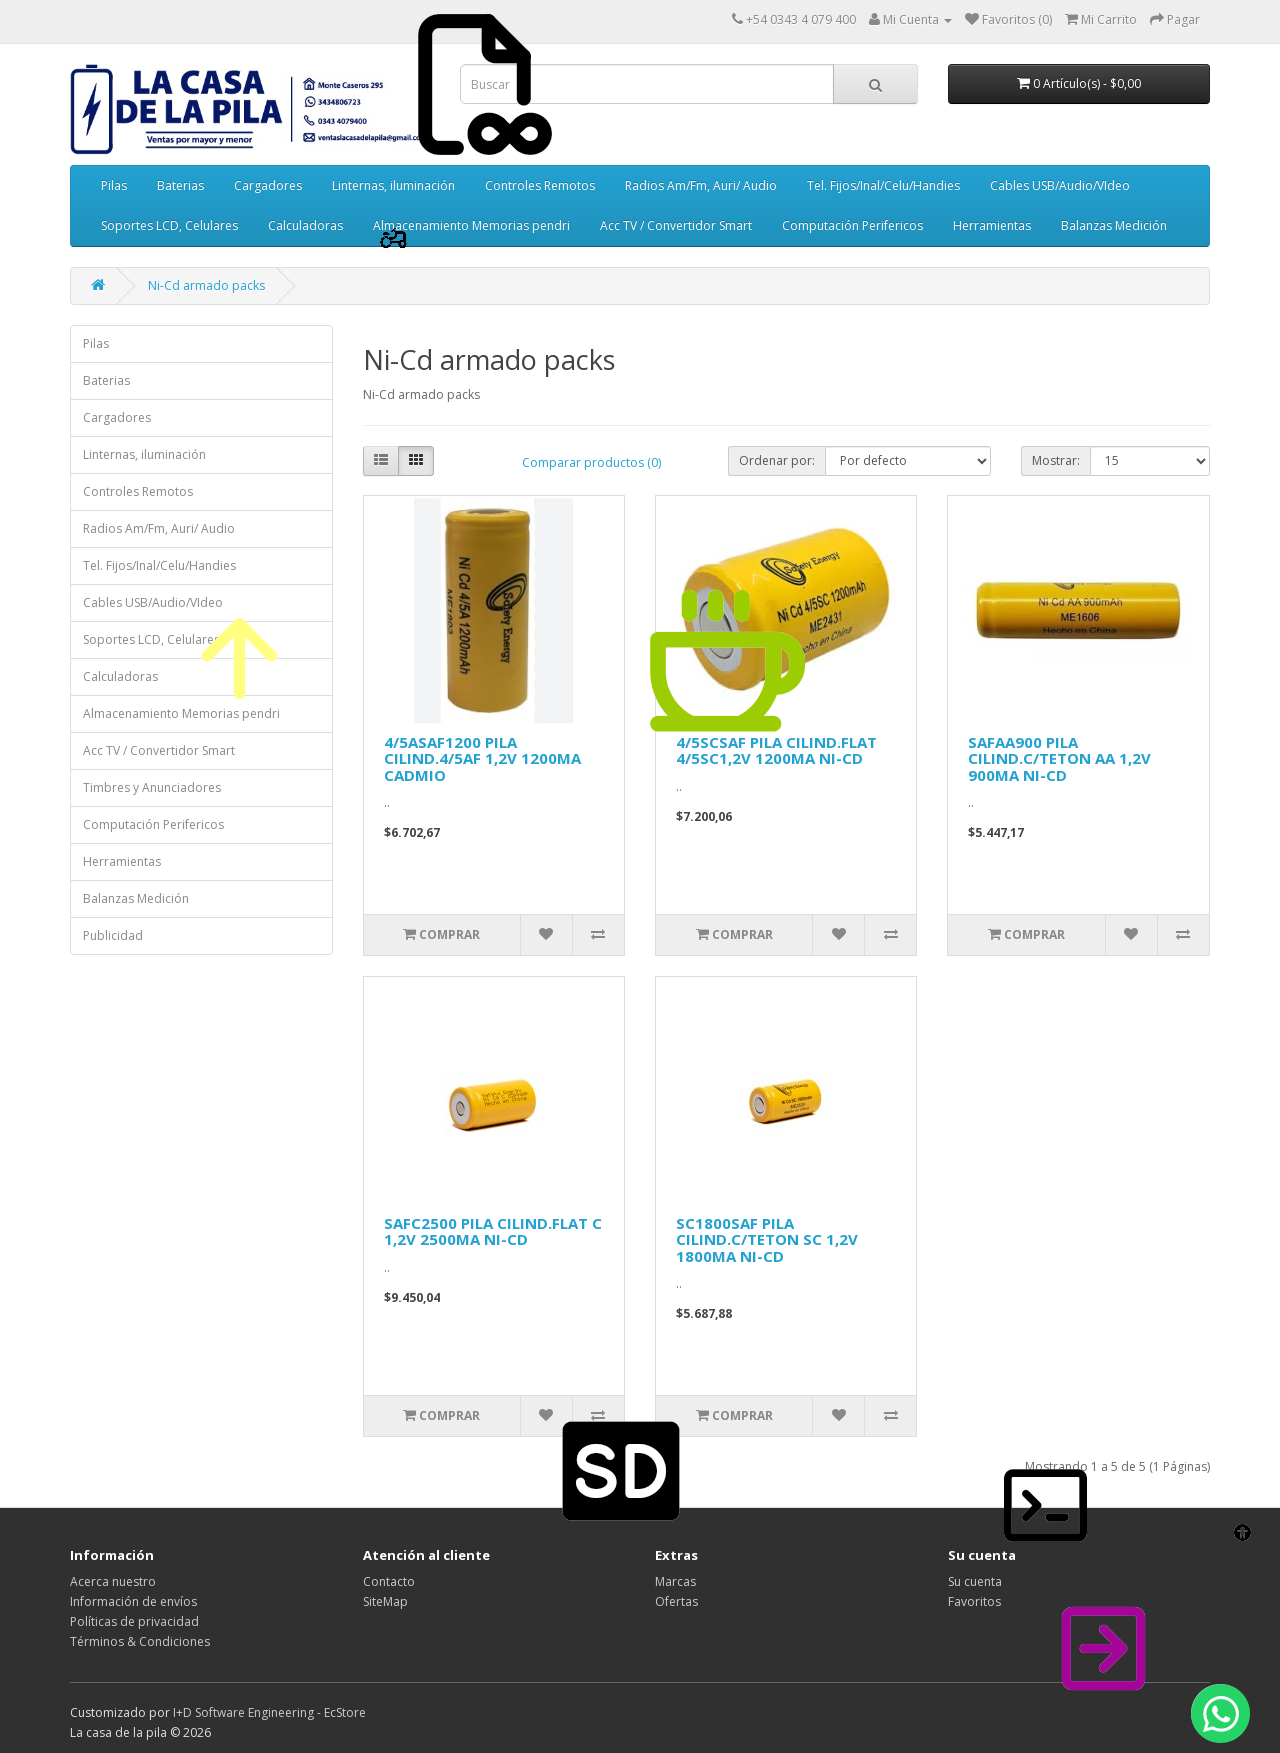 This screenshot has height=1753, width=1280. I want to click on indicates a renamed file in a diff view, so click(1103, 1648).